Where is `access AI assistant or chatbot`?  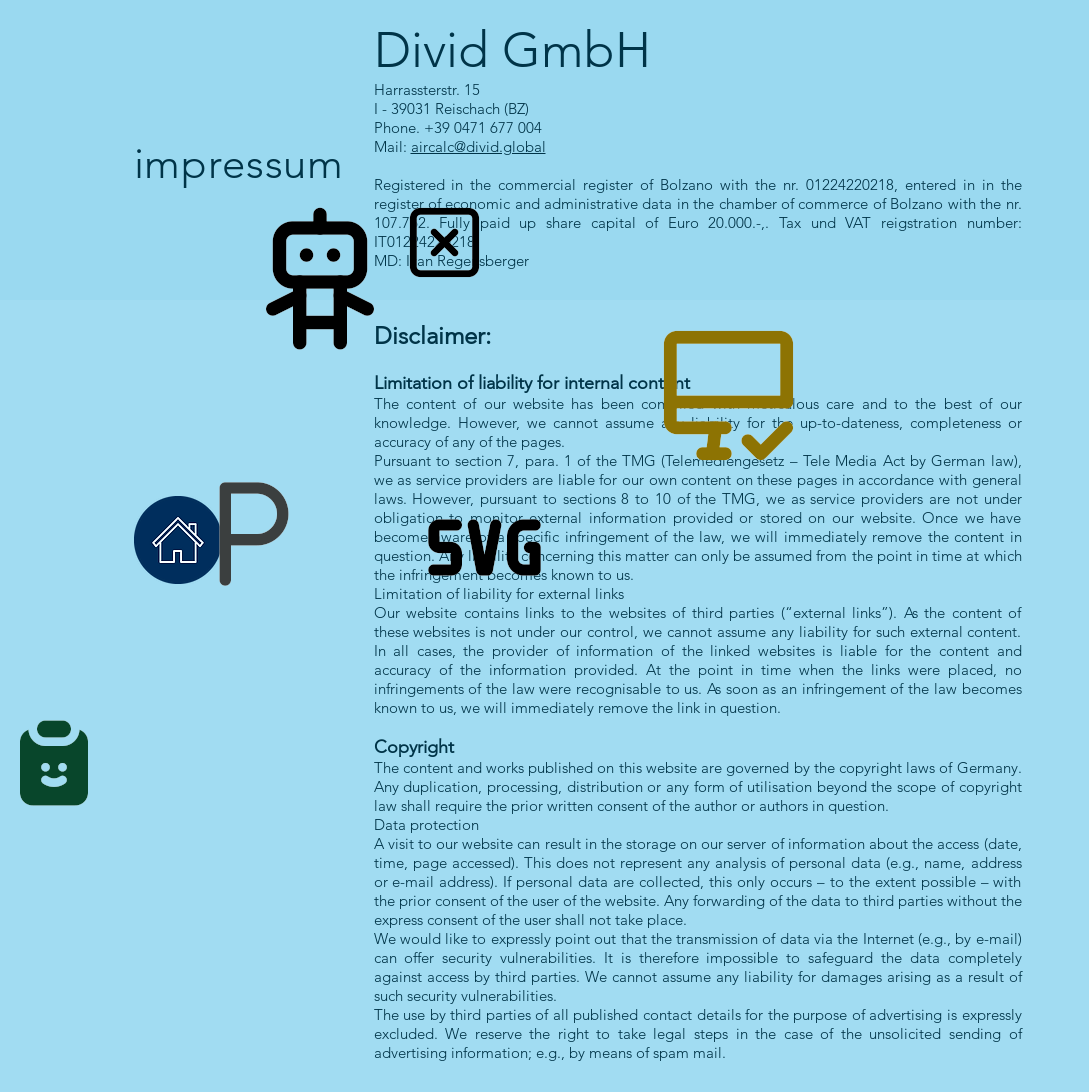
access AI assistant or chatbot is located at coordinates (320, 282).